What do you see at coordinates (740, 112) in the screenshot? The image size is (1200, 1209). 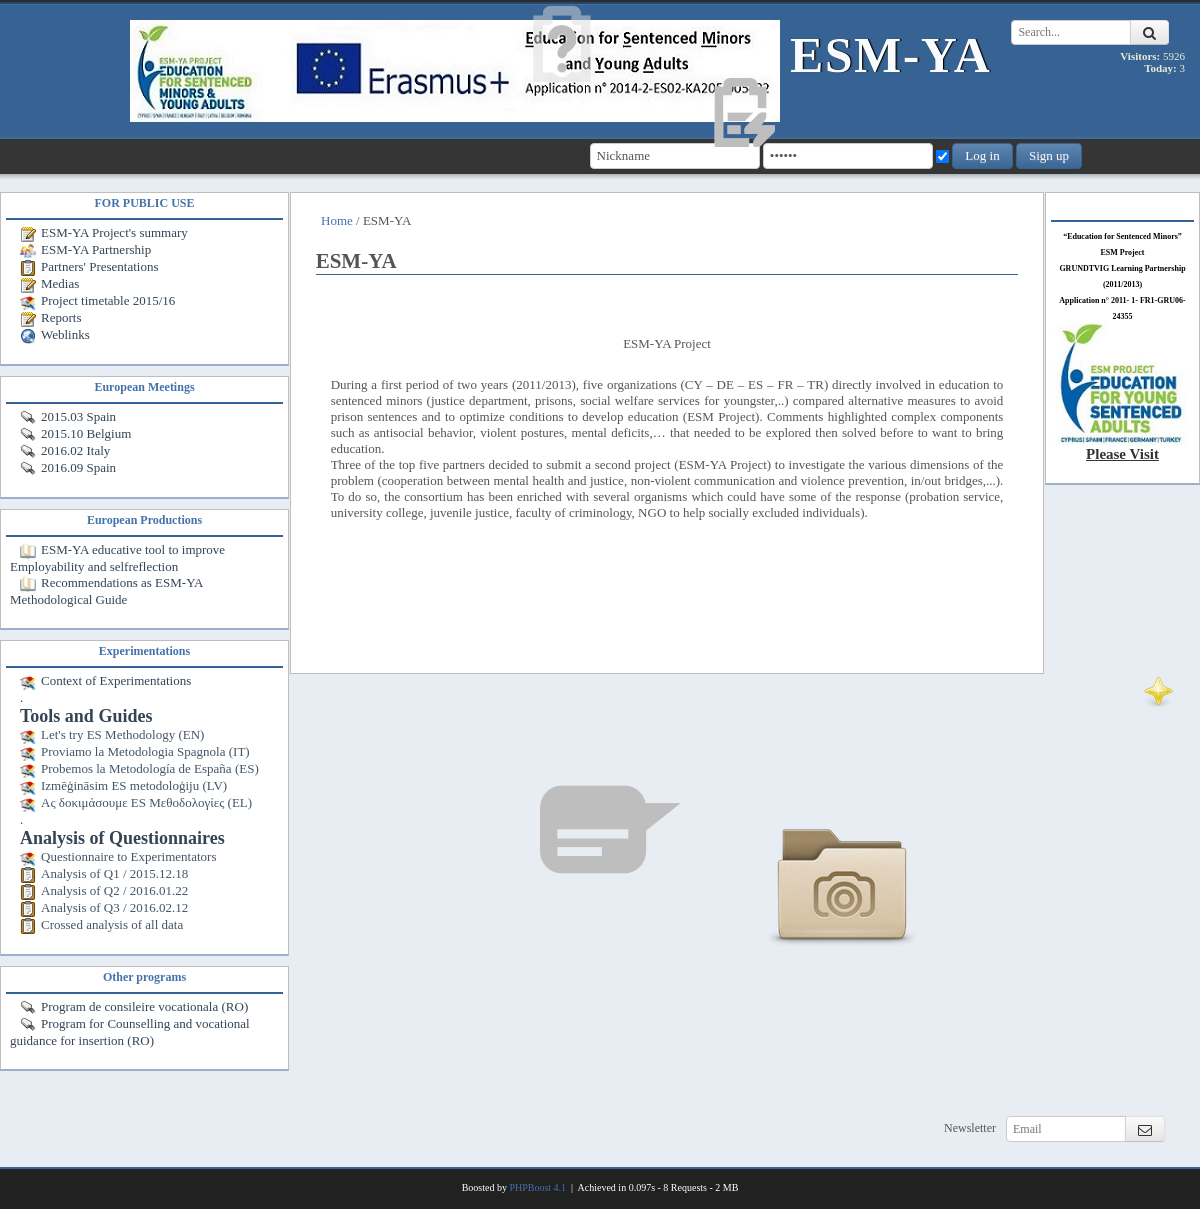 I see `battery is charging with good charge level` at bounding box center [740, 112].